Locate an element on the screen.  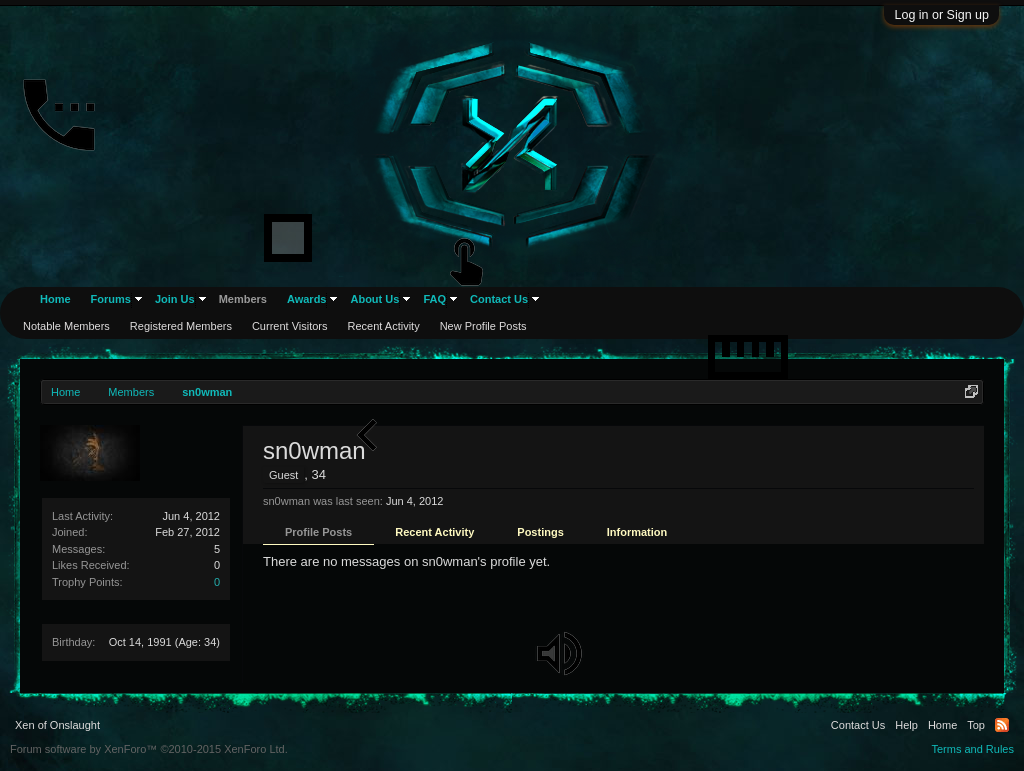
increase or adjust audio volume is located at coordinates (559, 653).